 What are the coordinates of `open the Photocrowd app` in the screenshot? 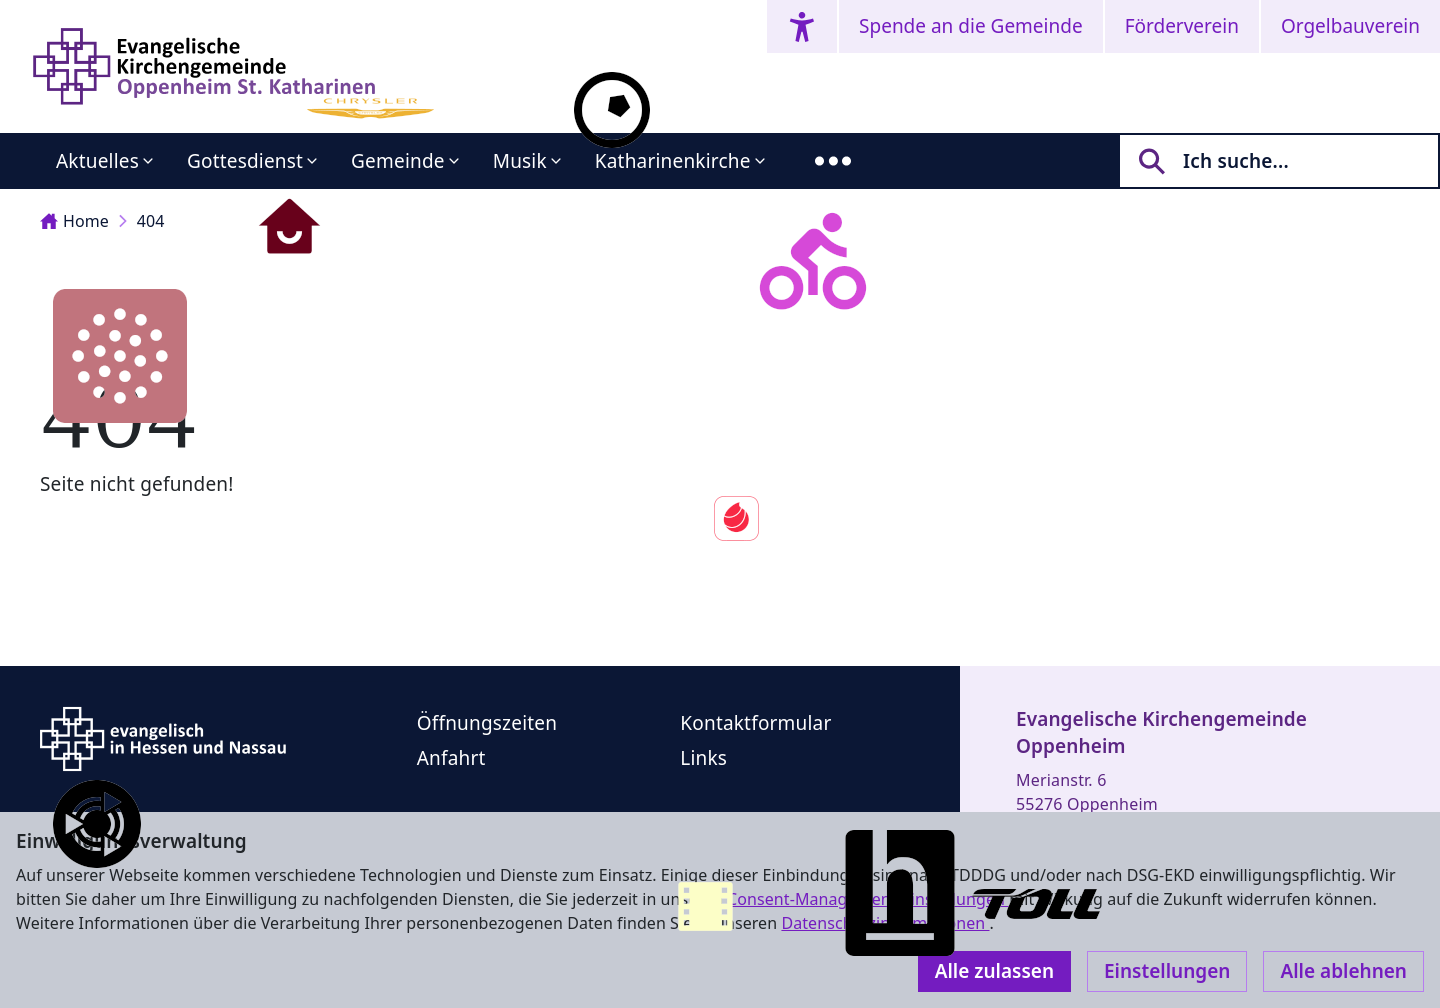 It's located at (120, 356).